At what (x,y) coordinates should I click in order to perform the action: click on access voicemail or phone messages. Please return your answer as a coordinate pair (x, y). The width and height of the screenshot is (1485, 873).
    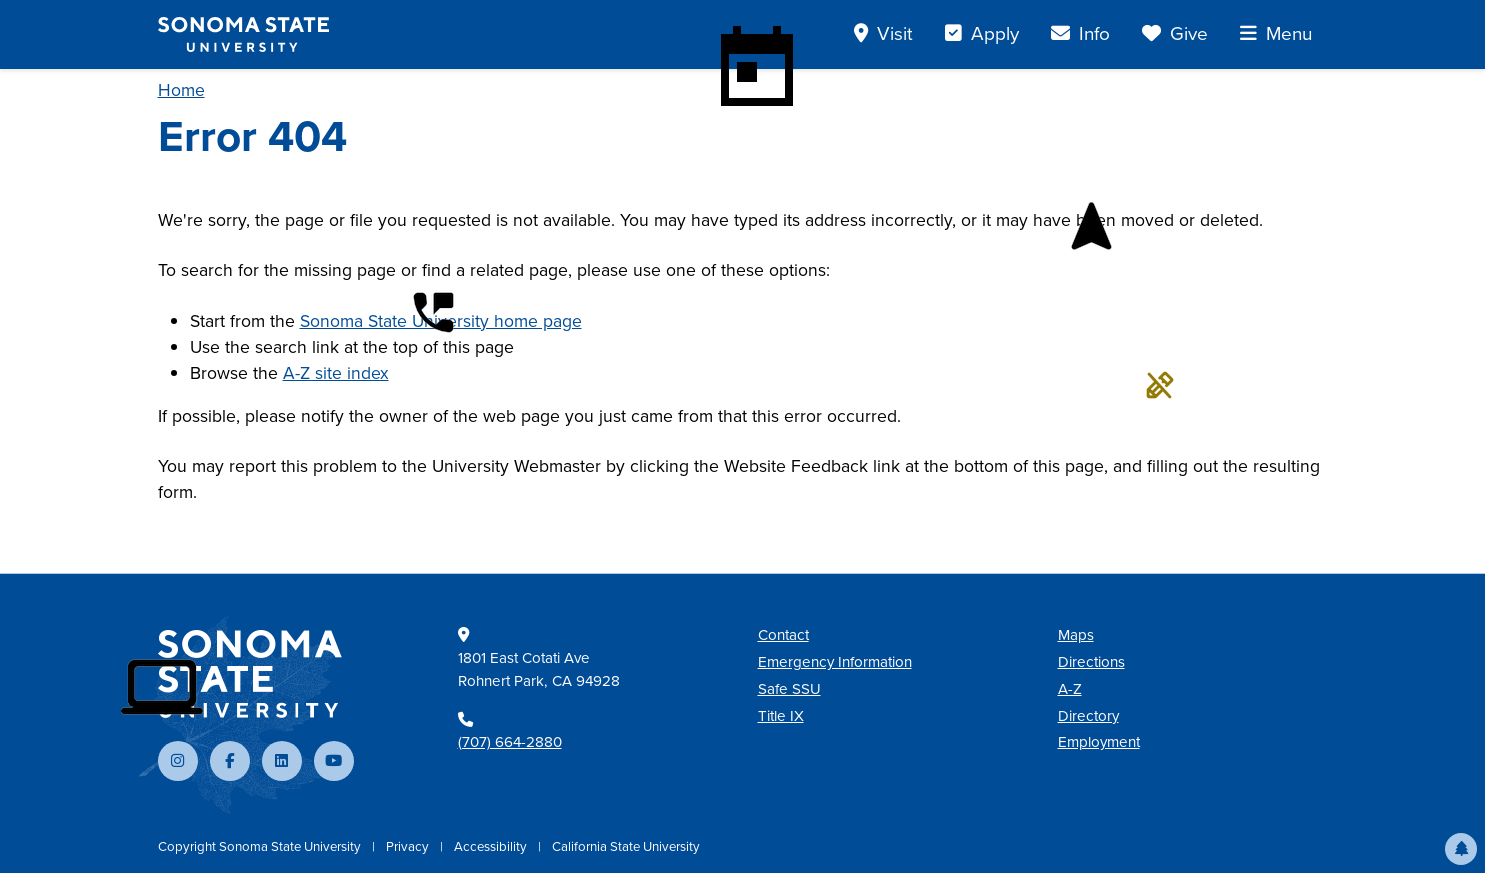
    Looking at the image, I should click on (433, 312).